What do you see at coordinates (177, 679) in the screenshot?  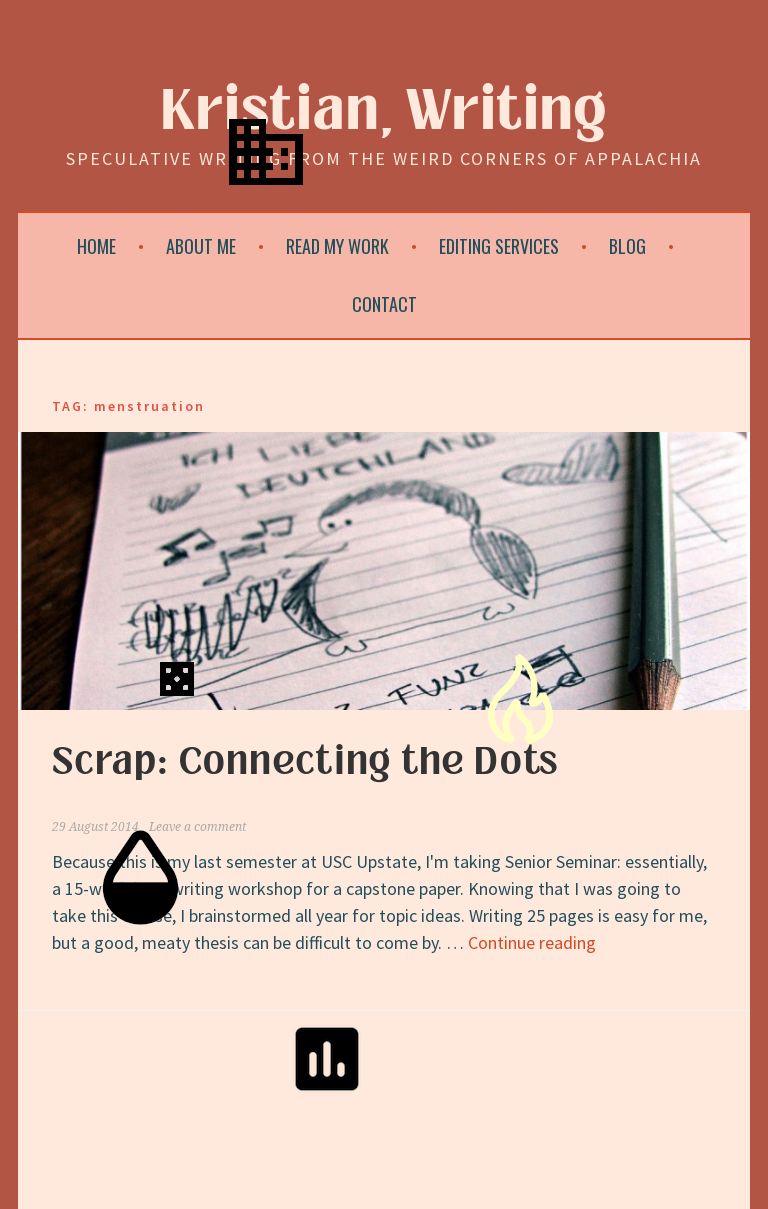 I see `access casino or gambling games` at bounding box center [177, 679].